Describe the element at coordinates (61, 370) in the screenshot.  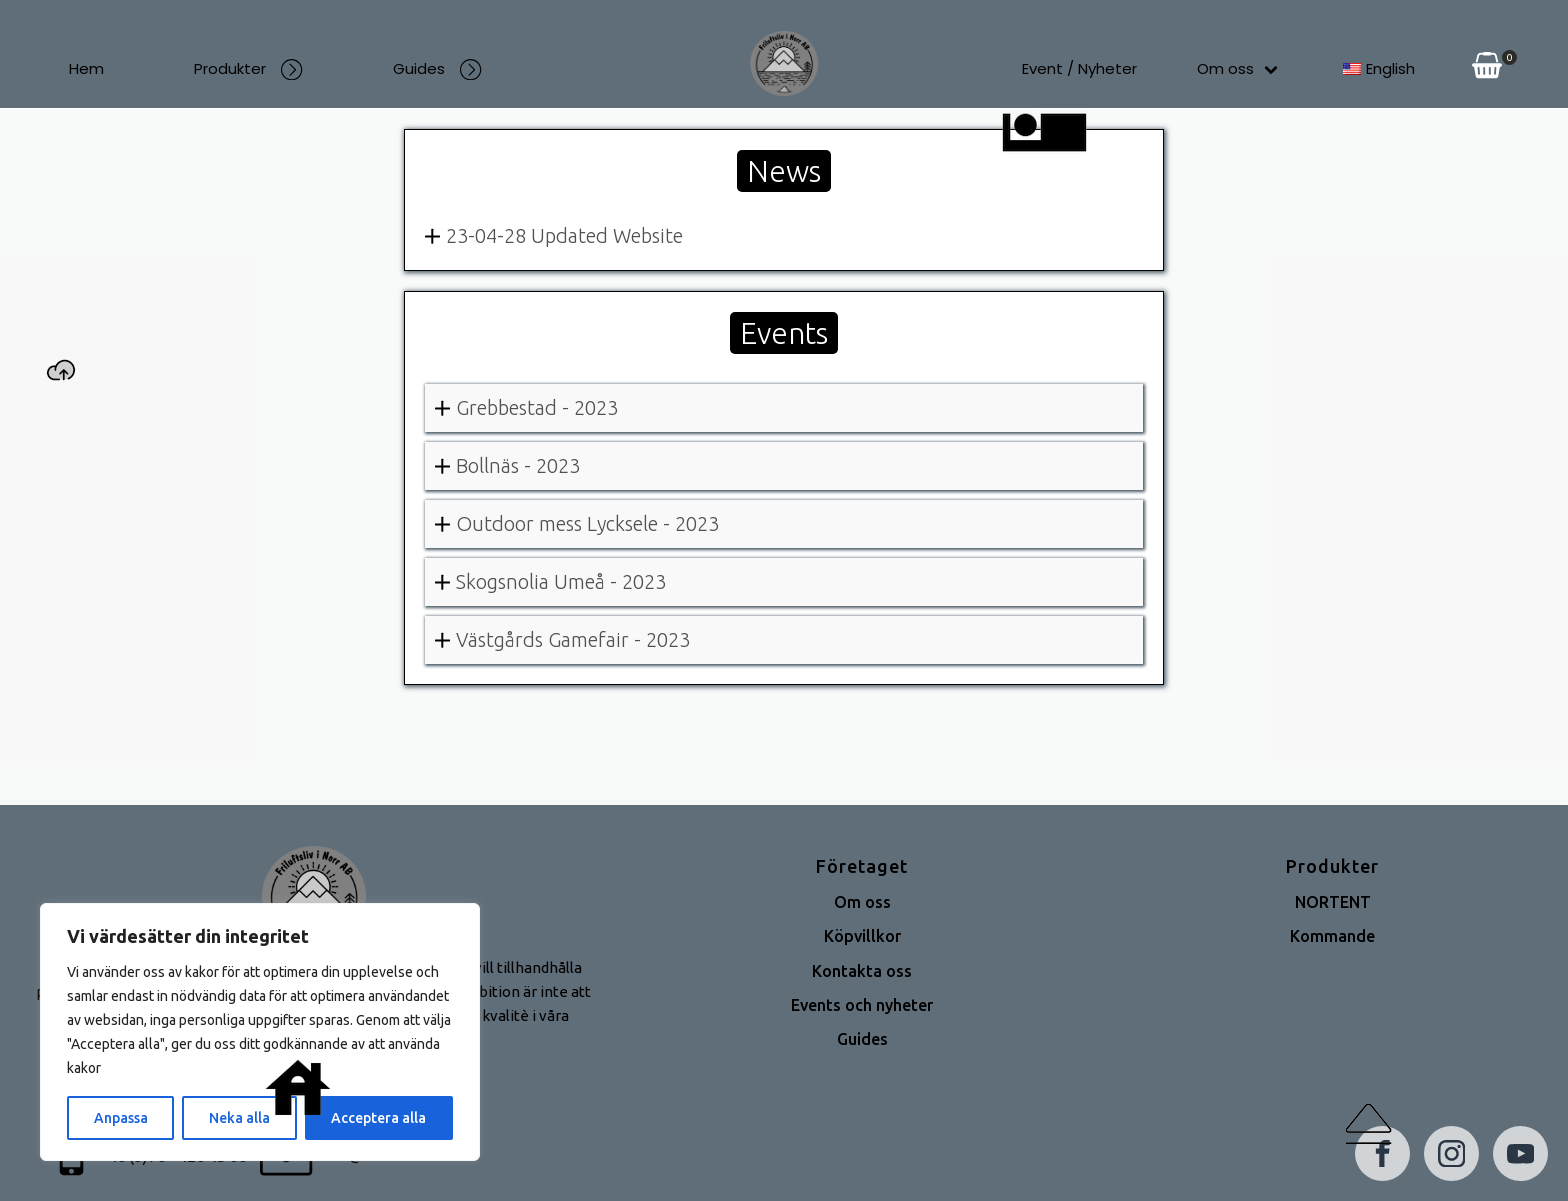
I see `upload file to cloud storage` at that location.